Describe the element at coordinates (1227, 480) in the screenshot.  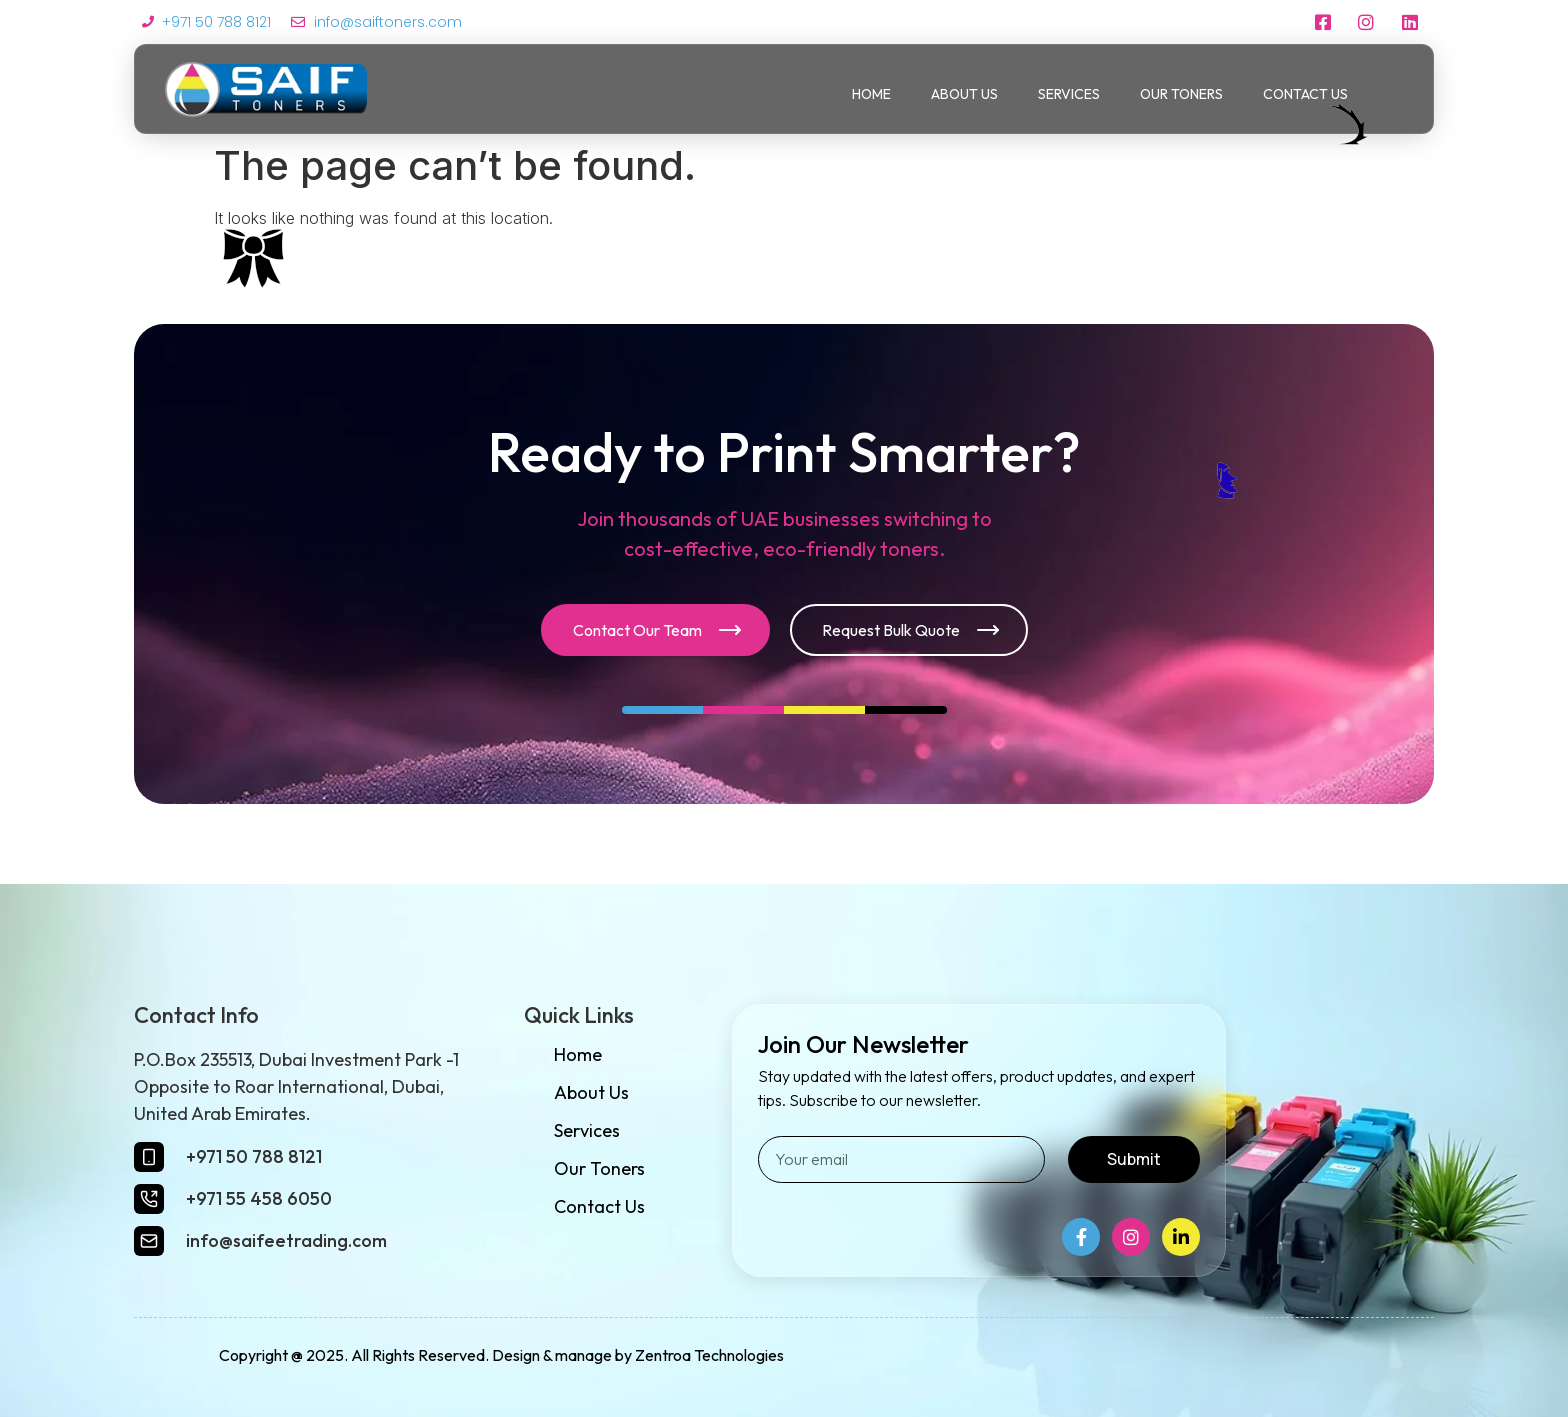
I see `easter island moai statue icon` at that location.